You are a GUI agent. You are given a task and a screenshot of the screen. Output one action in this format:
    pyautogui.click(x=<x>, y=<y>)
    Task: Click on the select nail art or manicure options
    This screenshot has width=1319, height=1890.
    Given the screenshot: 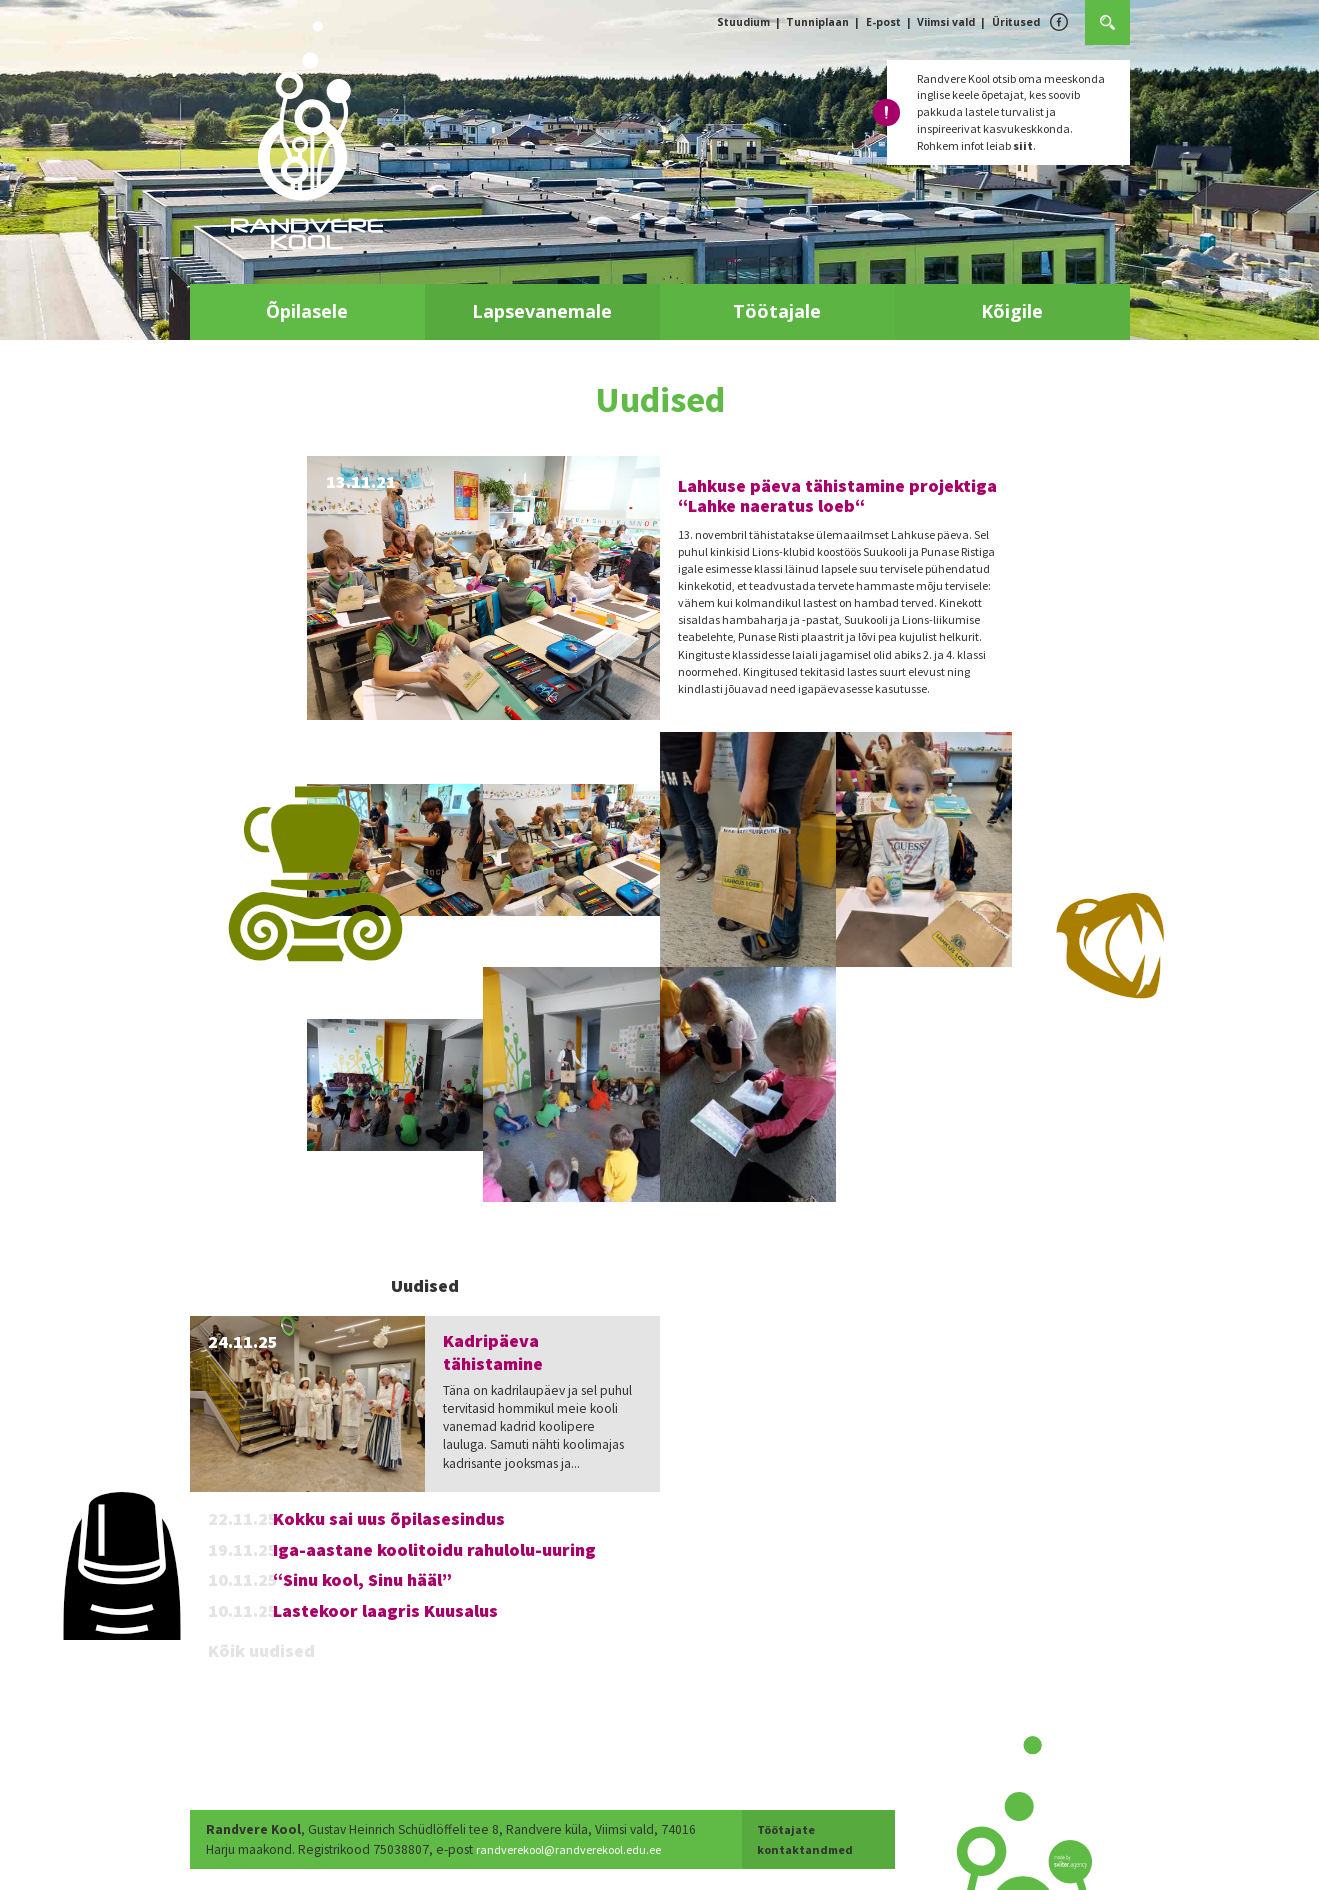 What is the action you would take?
    pyautogui.click(x=122, y=1566)
    